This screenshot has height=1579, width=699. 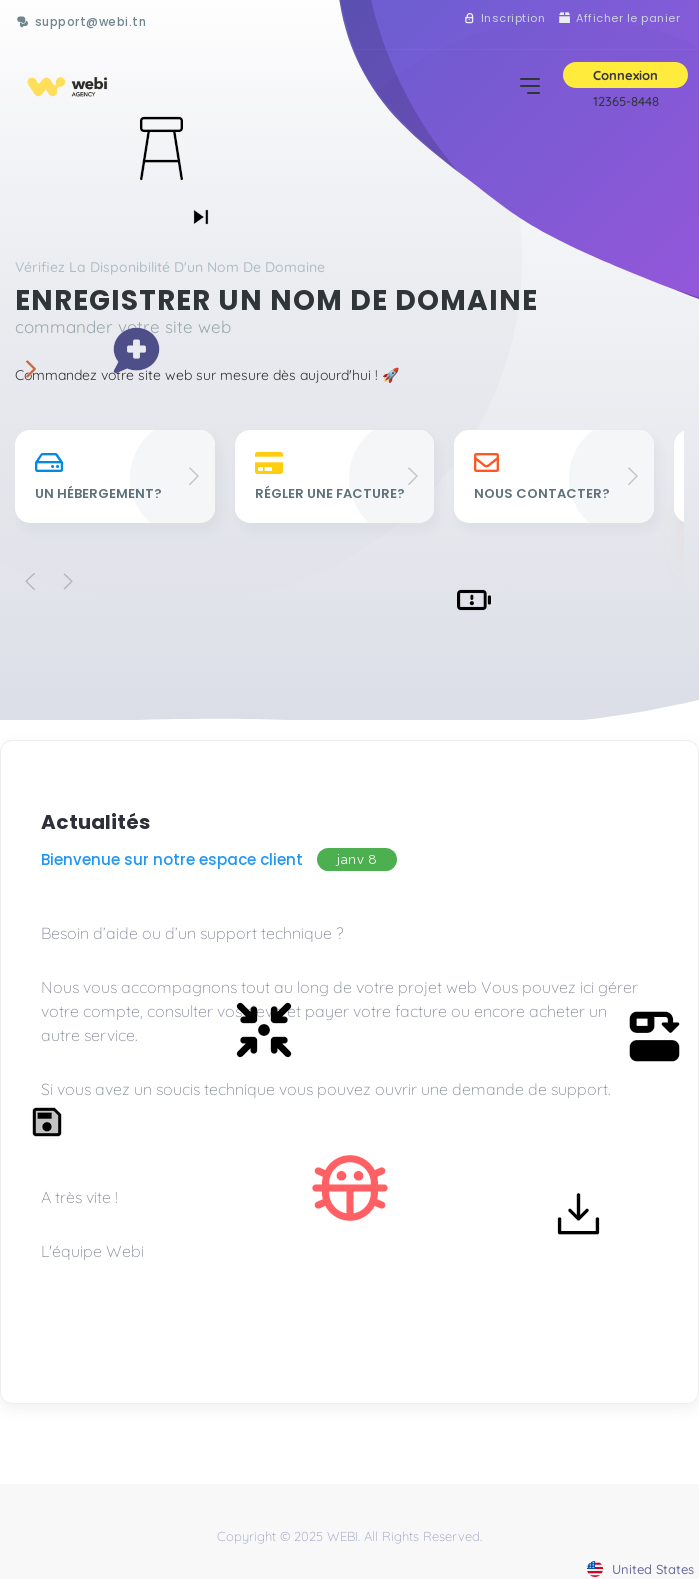 I want to click on save current file or document, so click(x=47, y=1122).